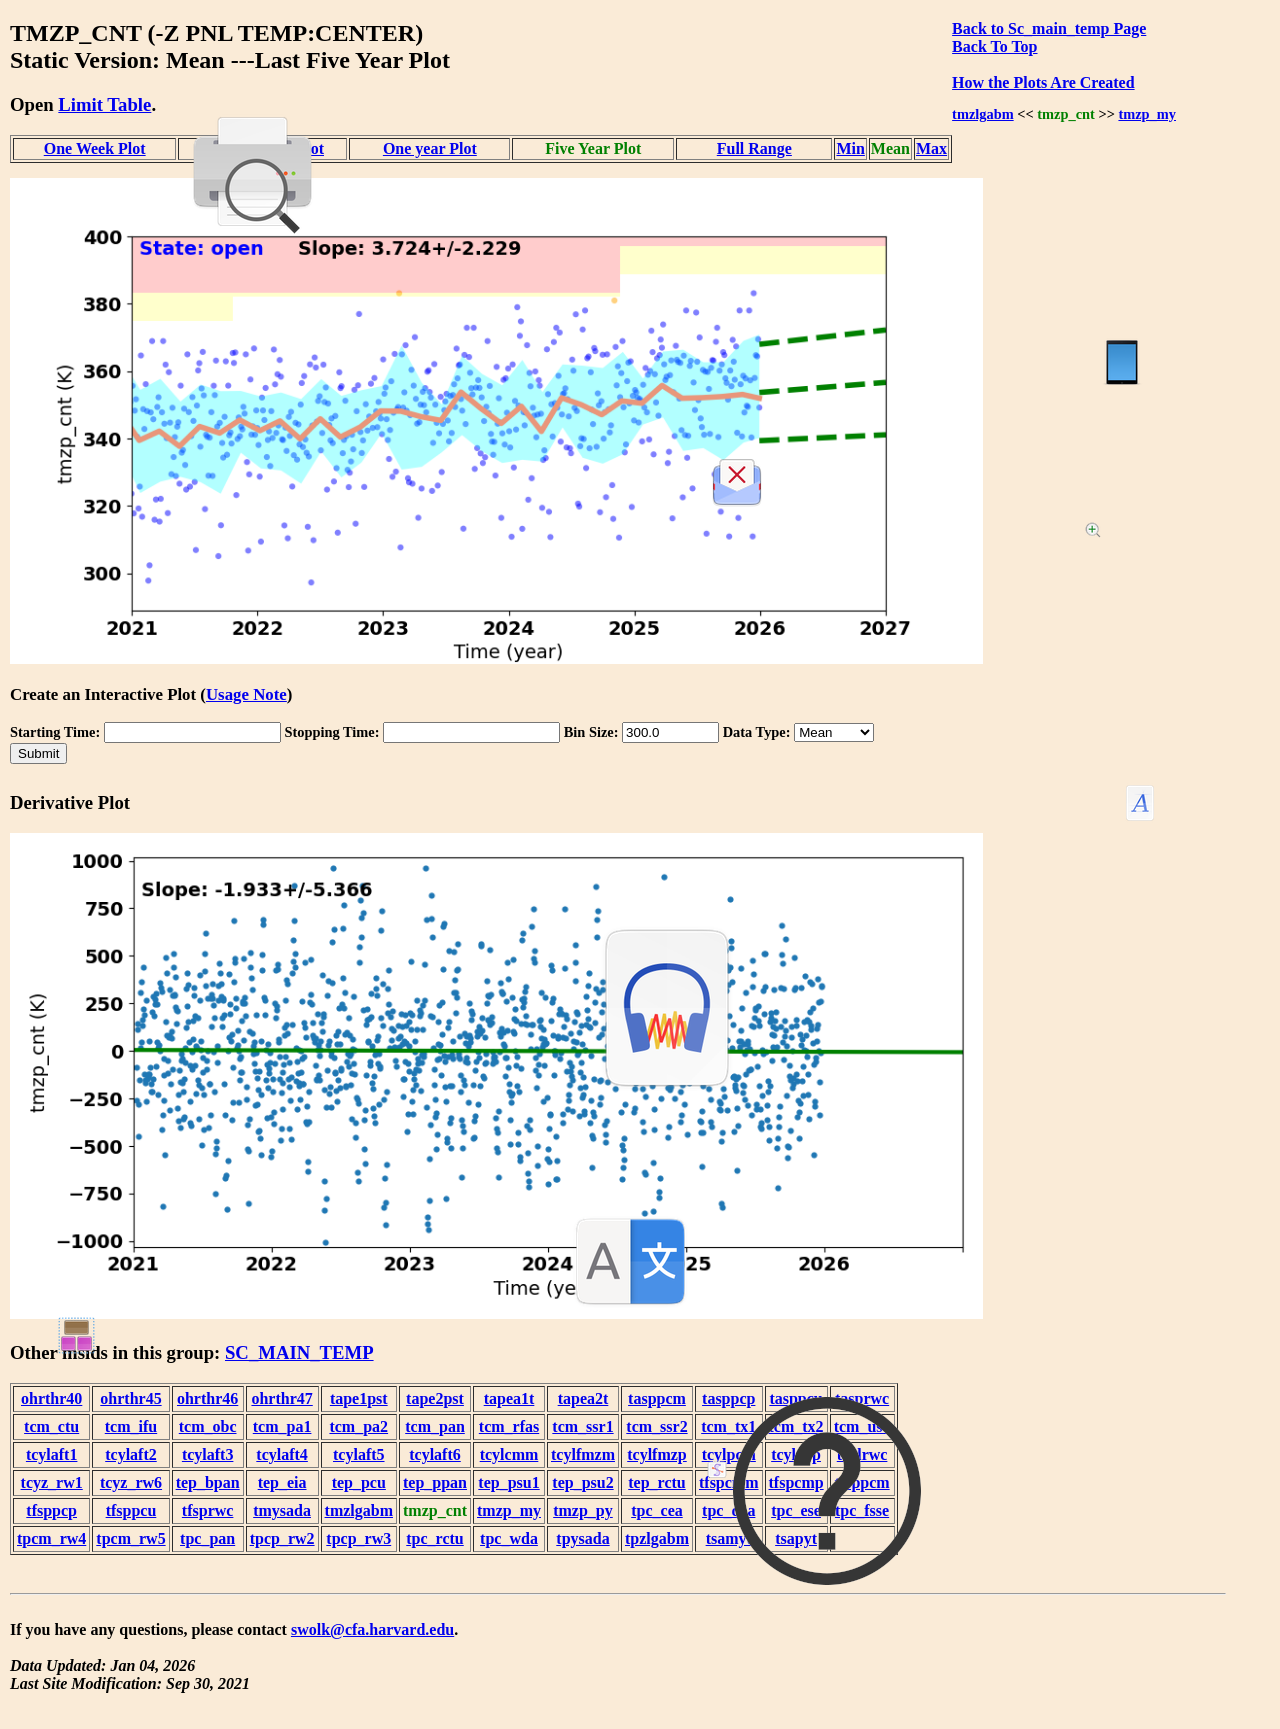 The height and width of the screenshot is (1729, 1280). What do you see at coordinates (76, 1335) in the screenshot?
I see `select all items in the current view` at bounding box center [76, 1335].